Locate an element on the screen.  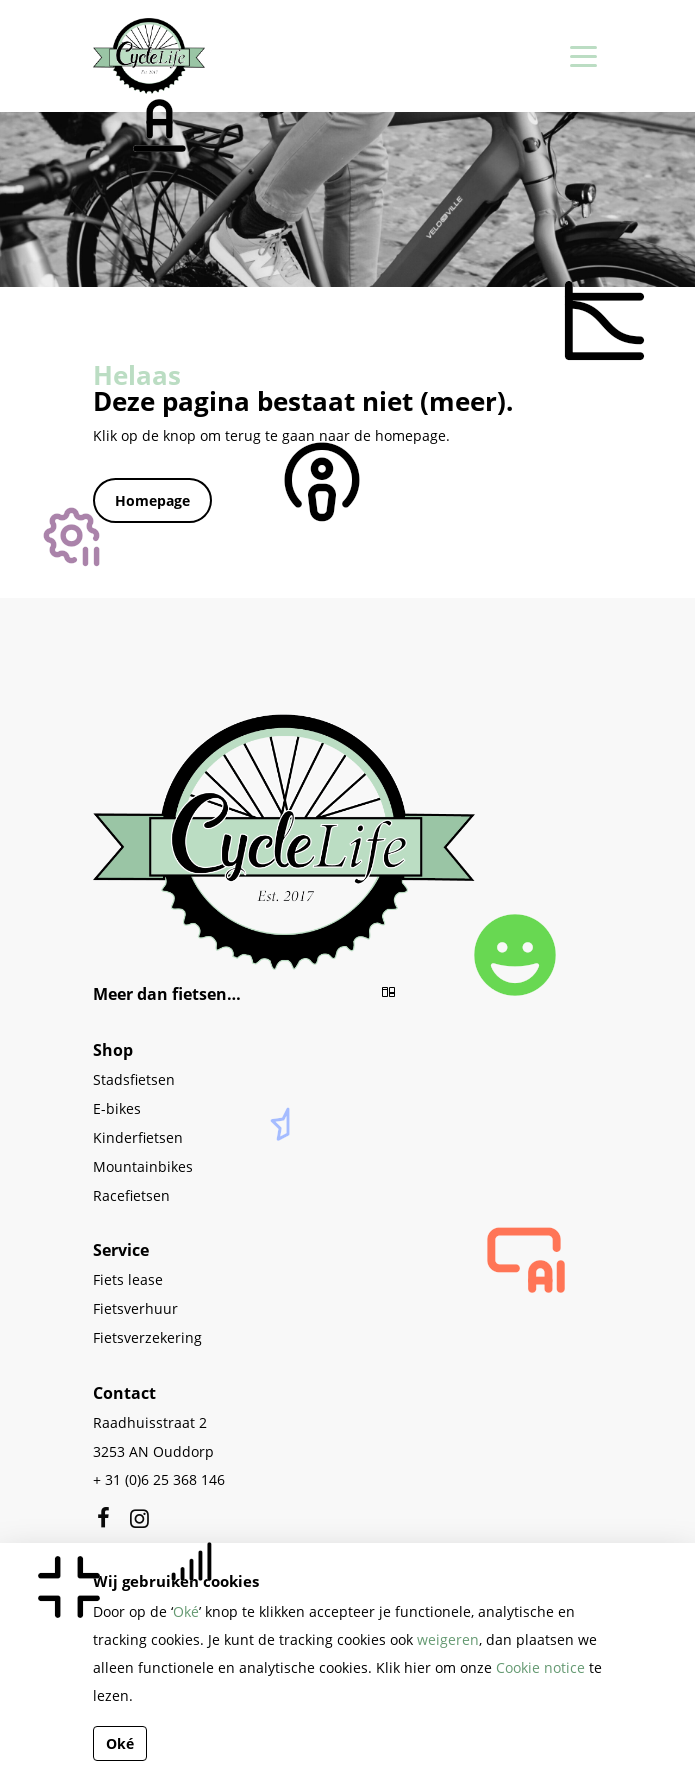
indicates a partial or half-star rating is located at coordinates (288, 1125).